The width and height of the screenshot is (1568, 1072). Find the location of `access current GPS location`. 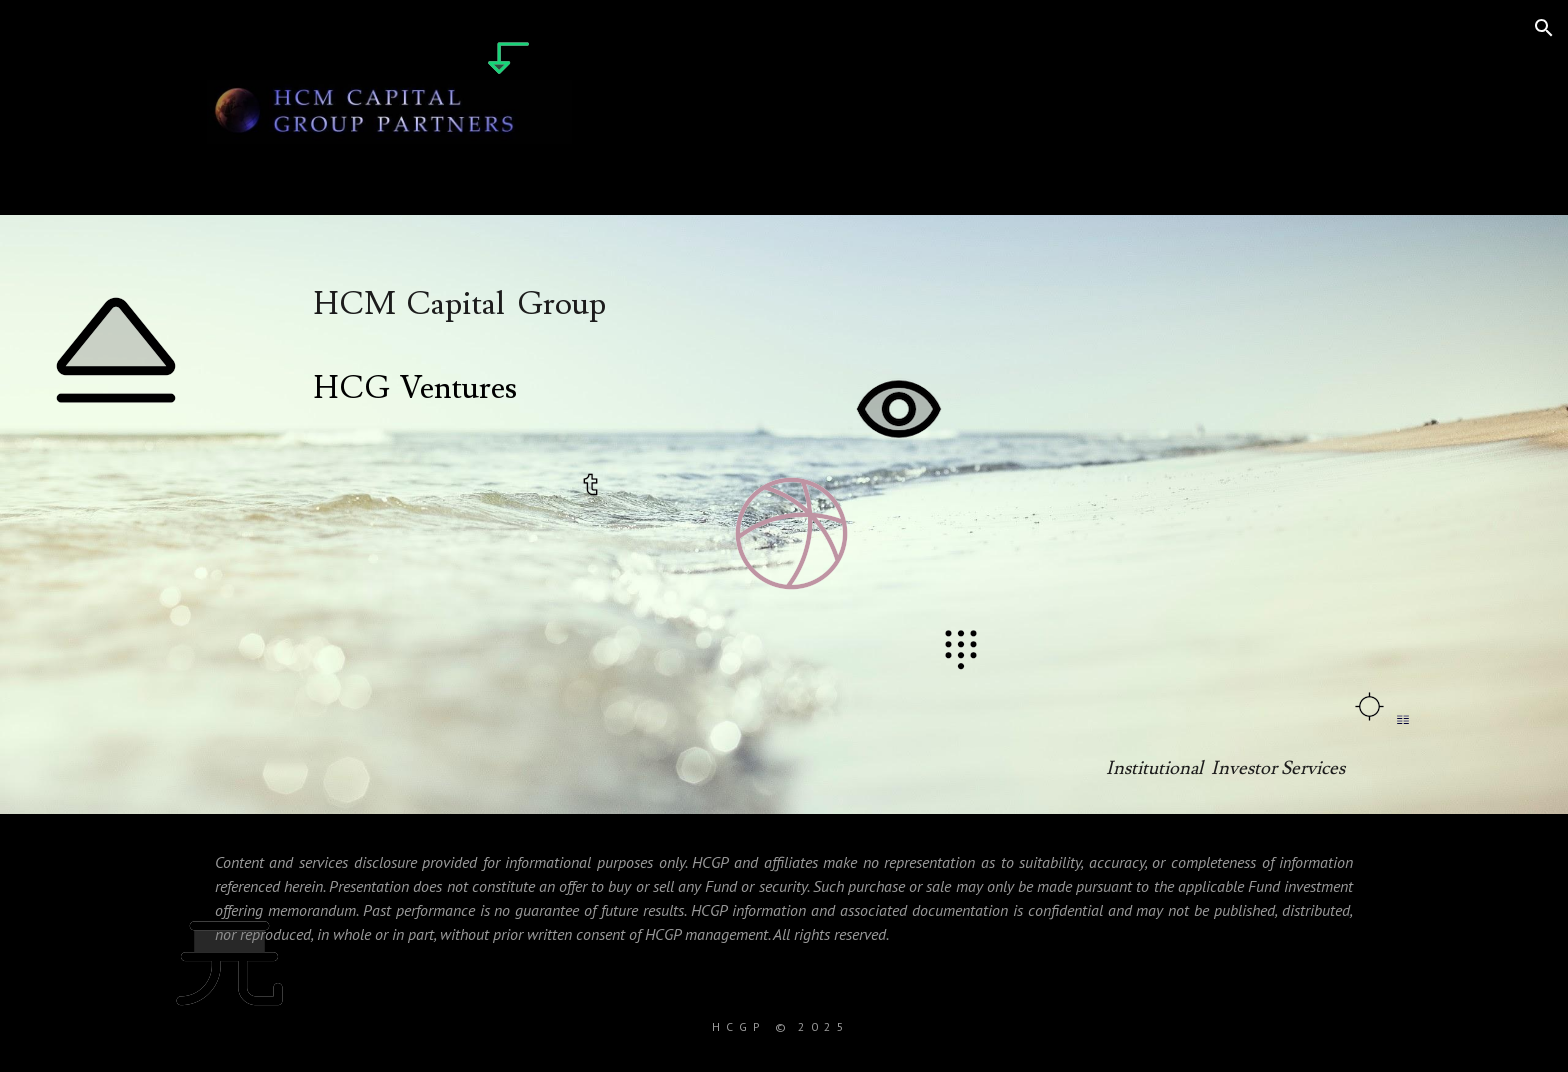

access current GPS location is located at coordinates (1369, 706).